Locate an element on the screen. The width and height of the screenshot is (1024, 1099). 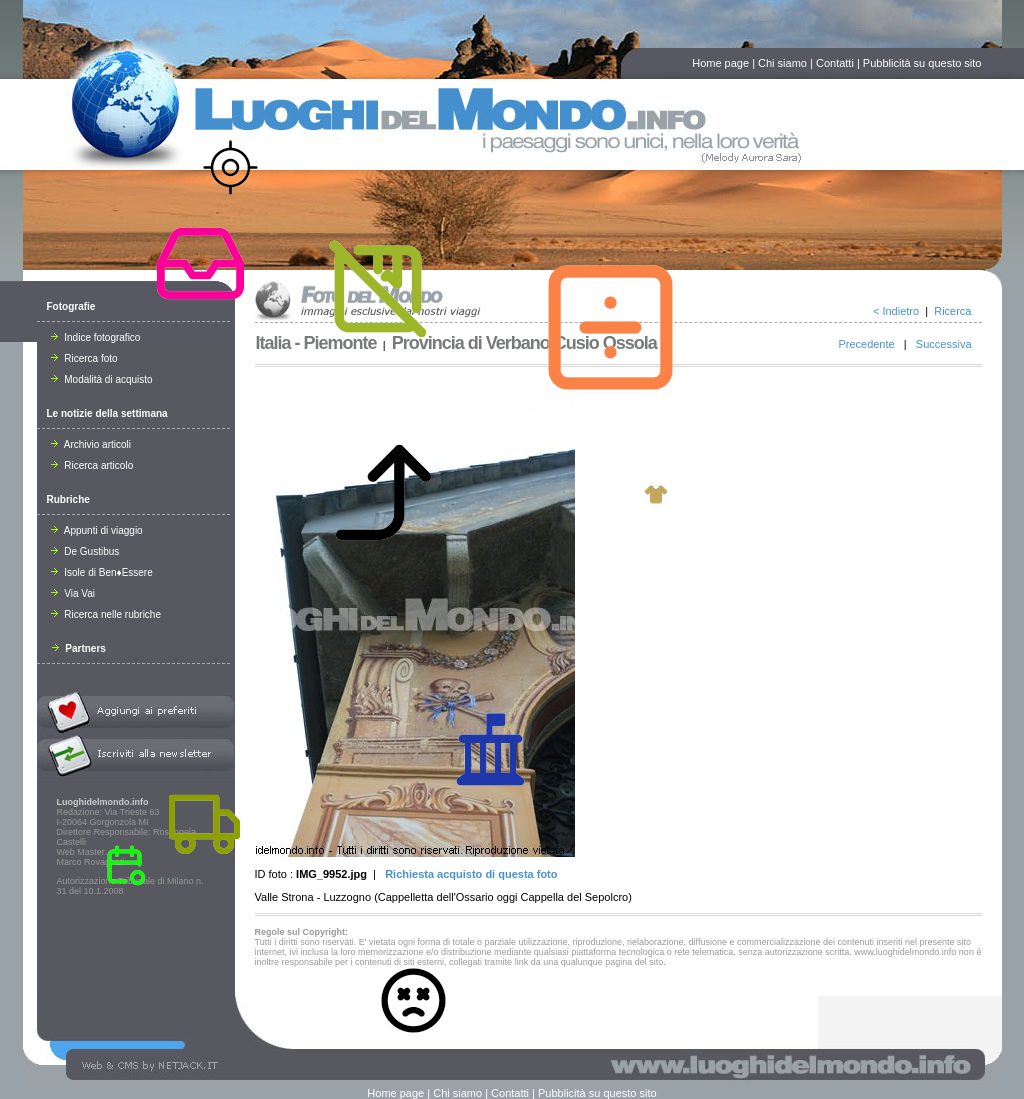
browse clothing or apparel items is located at coordinates (656, 494).